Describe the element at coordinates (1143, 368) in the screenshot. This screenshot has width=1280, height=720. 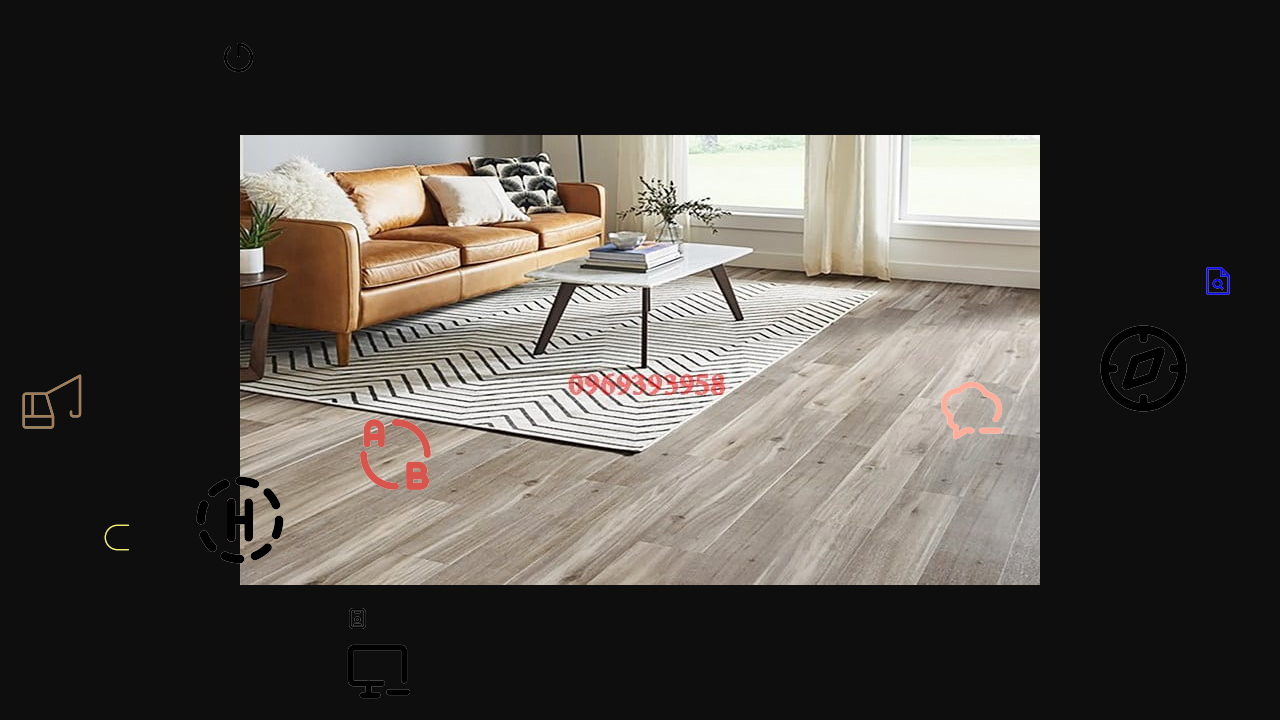
I see `access navigation or direction features` at that location.